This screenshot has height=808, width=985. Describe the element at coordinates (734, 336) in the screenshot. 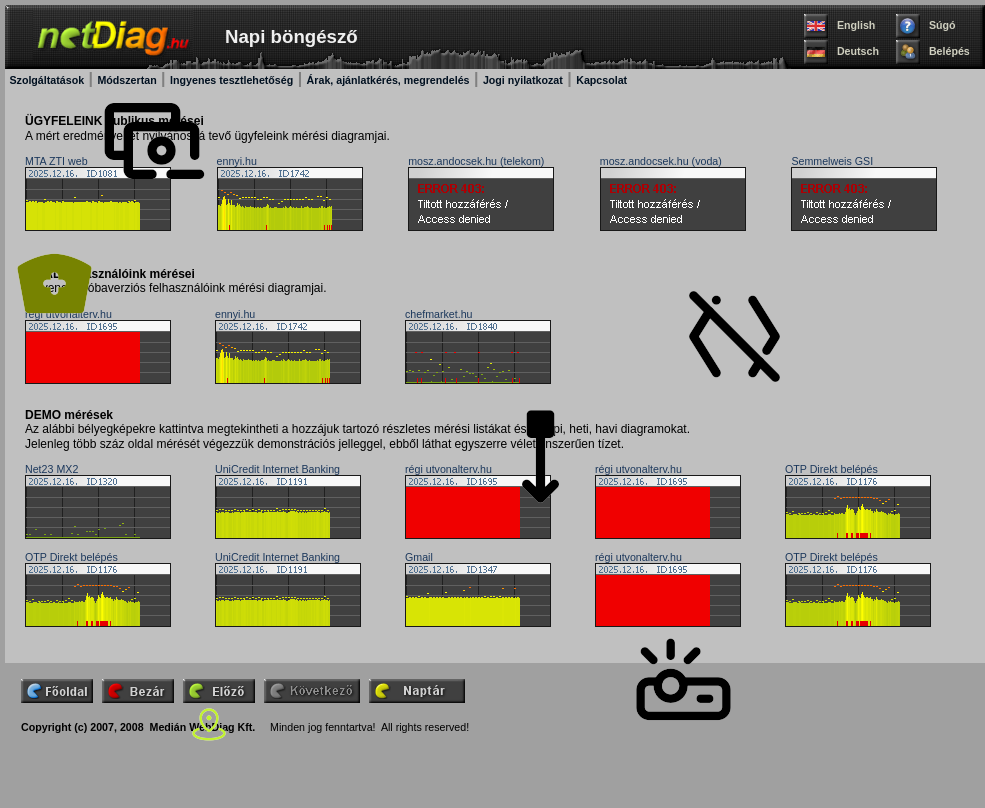

I see `disable code or markup view` at that location.